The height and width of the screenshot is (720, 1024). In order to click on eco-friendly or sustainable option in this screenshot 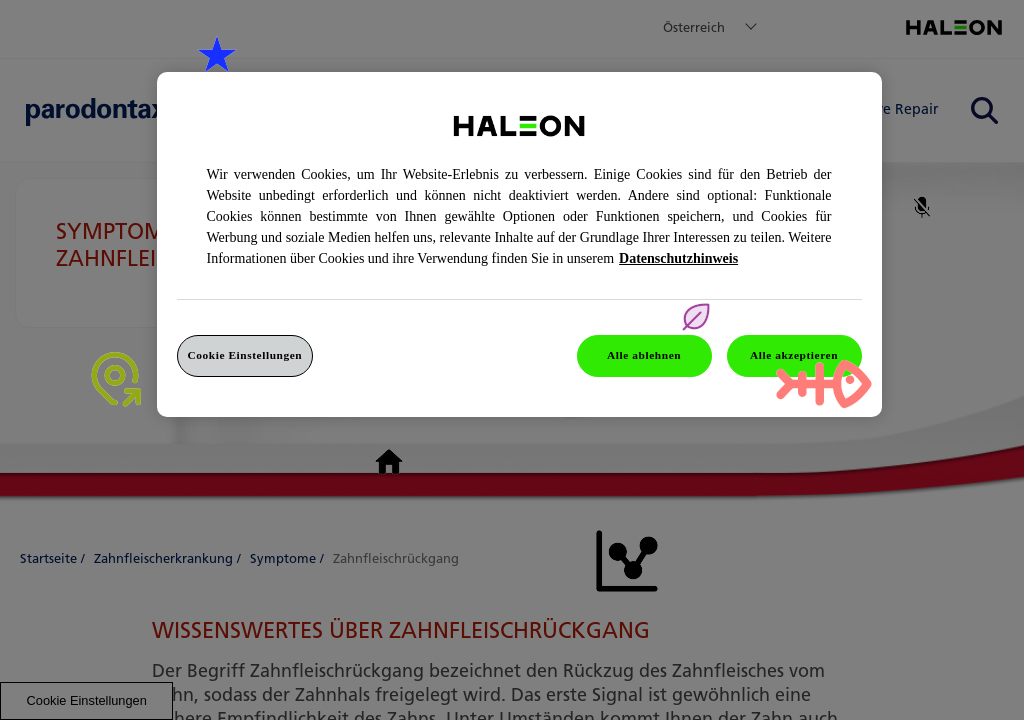, I will do `click(696, 317)`.